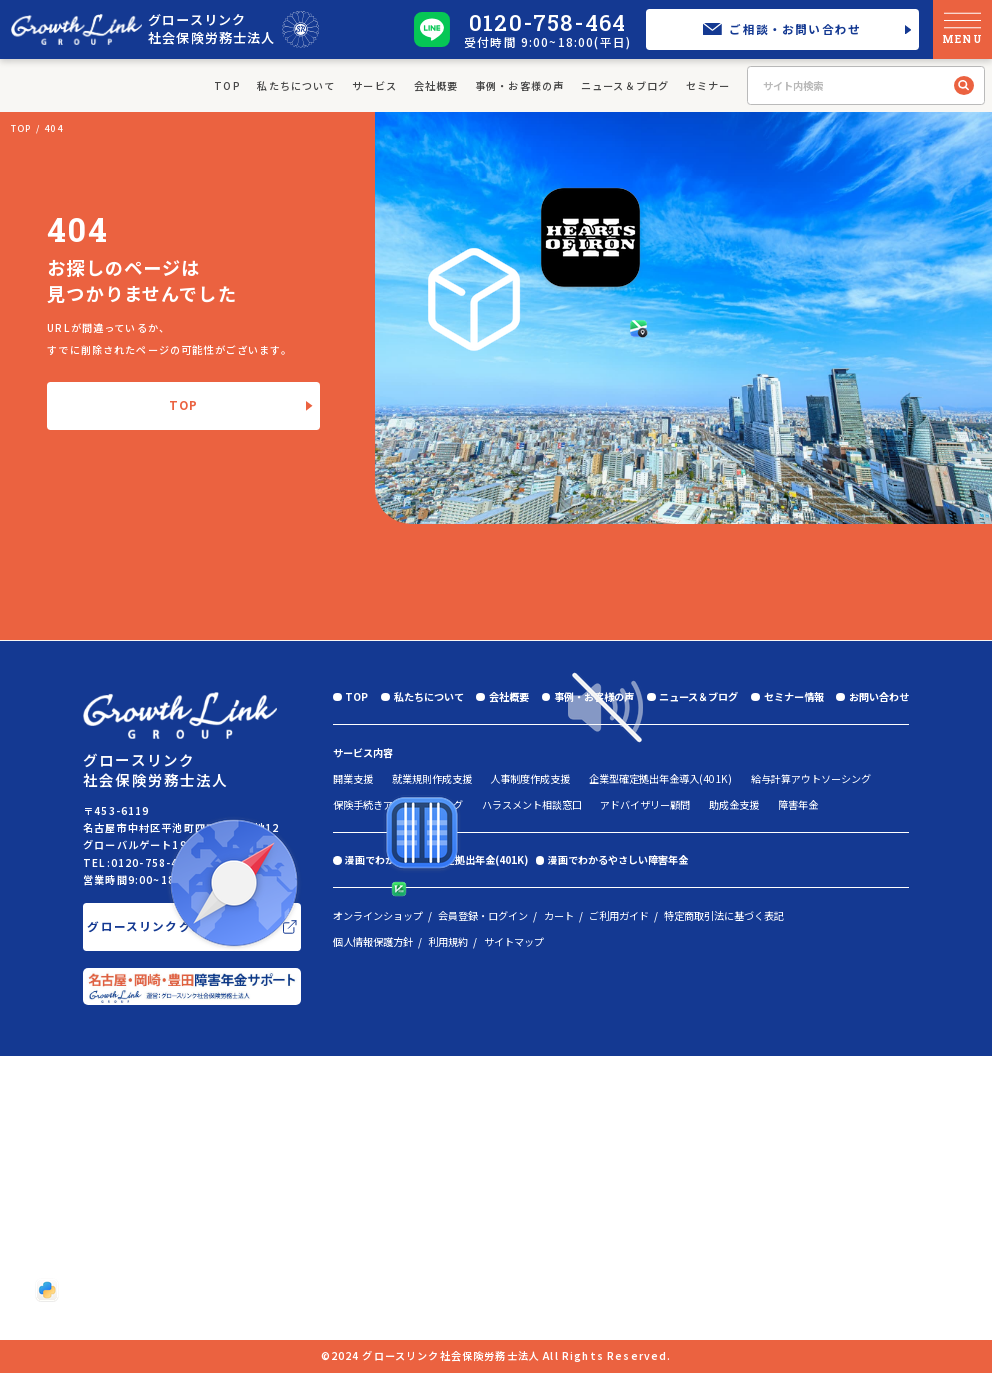 The image size is (992, 1373). I want to click on open virtualization container settings, so click(422, 834).